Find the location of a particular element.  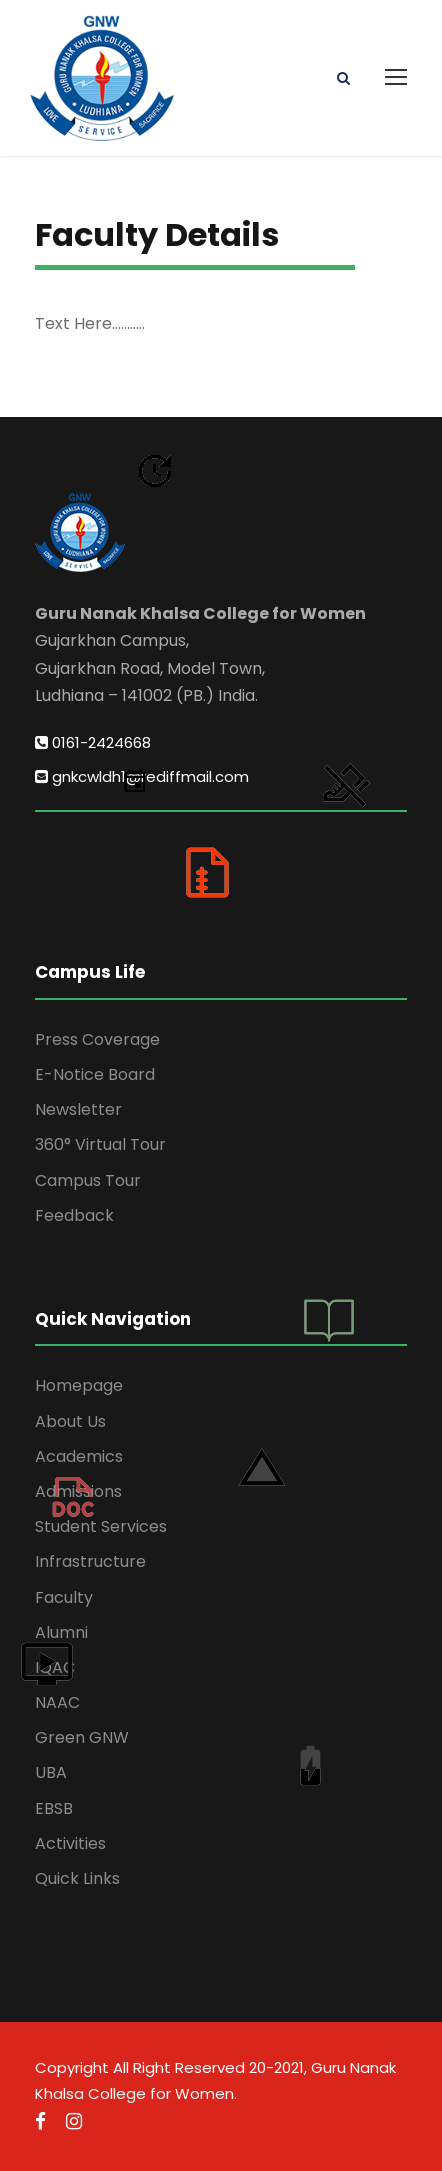

open a document file is located at coordinates (73, 1498).